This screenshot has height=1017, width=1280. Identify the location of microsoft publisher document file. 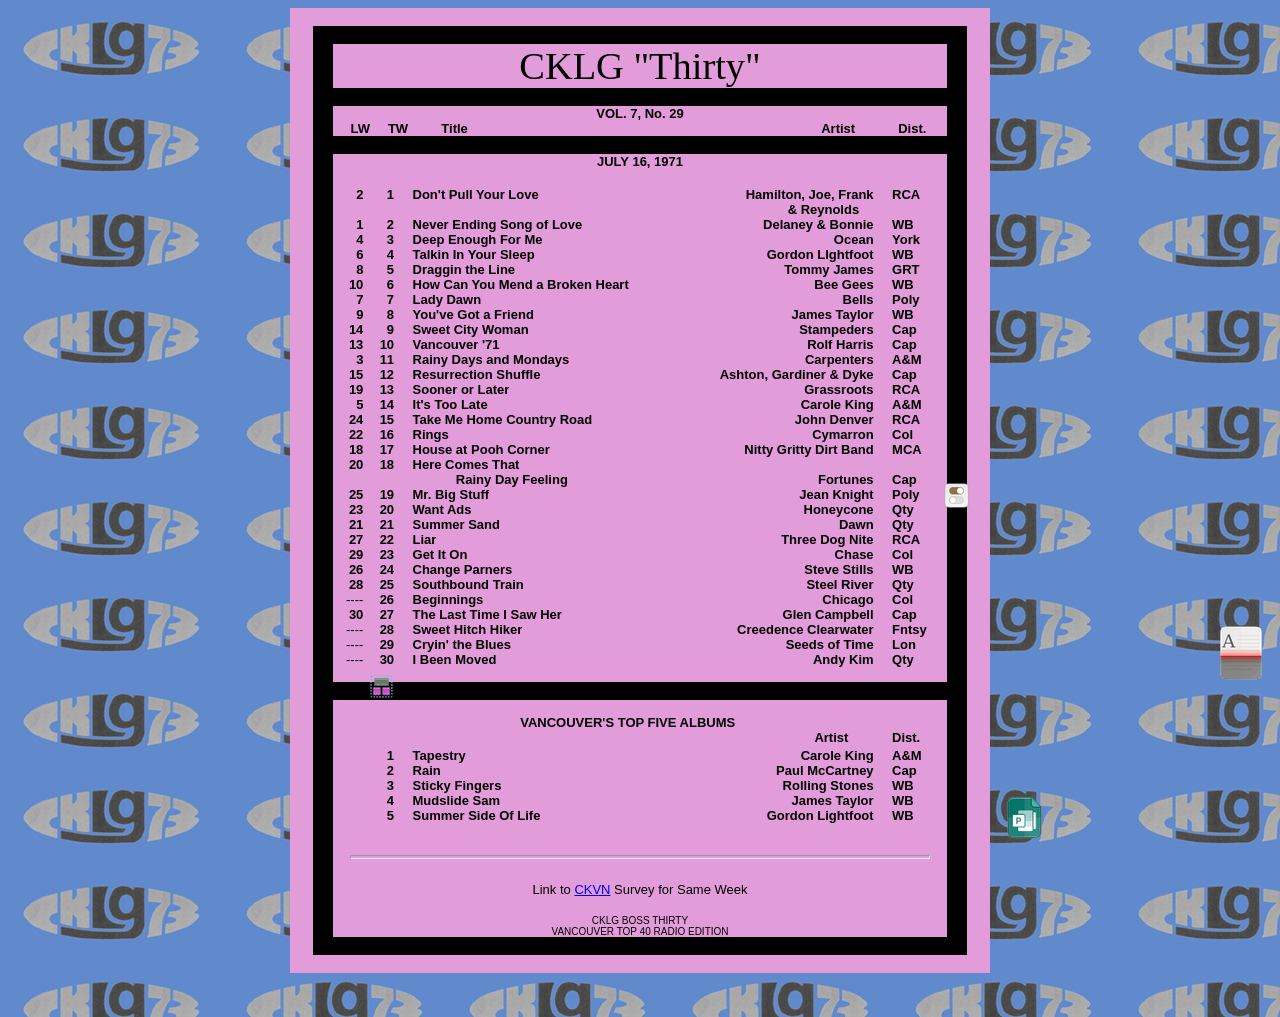
(1024, 817).